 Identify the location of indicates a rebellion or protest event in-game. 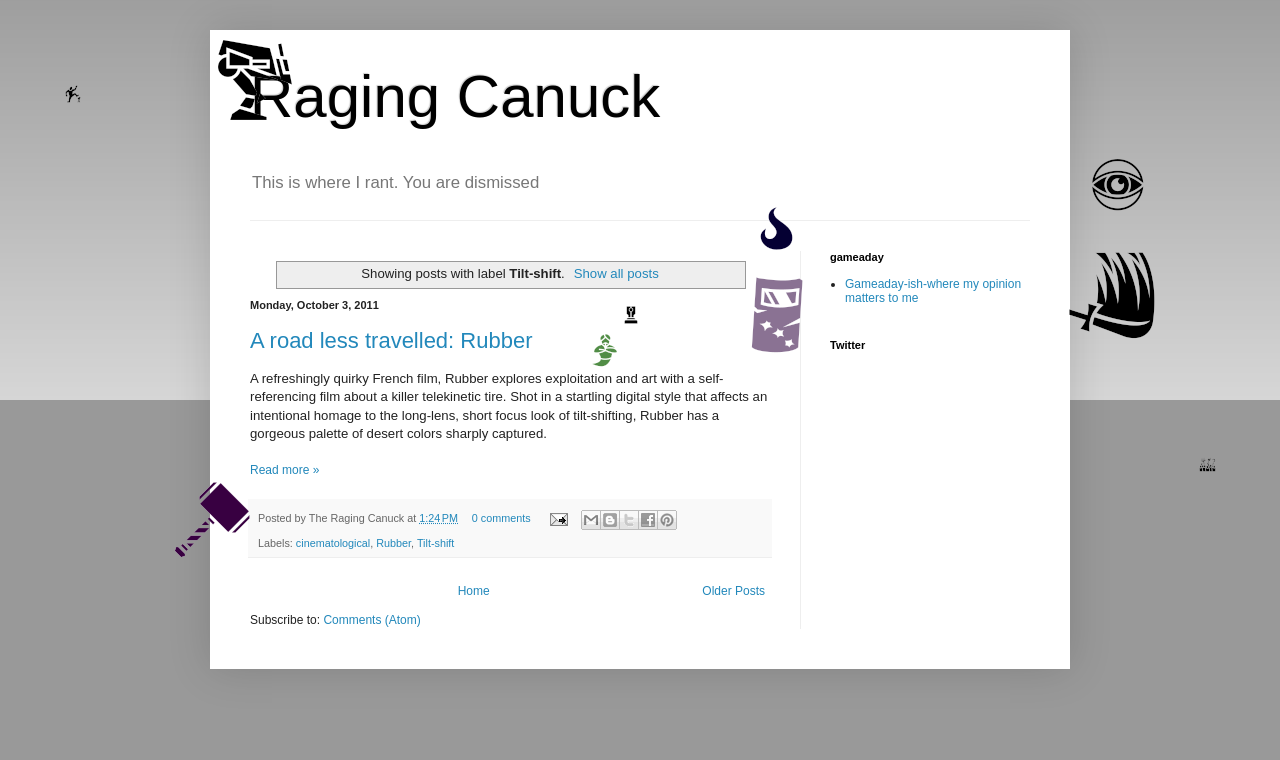
(1207, 463).